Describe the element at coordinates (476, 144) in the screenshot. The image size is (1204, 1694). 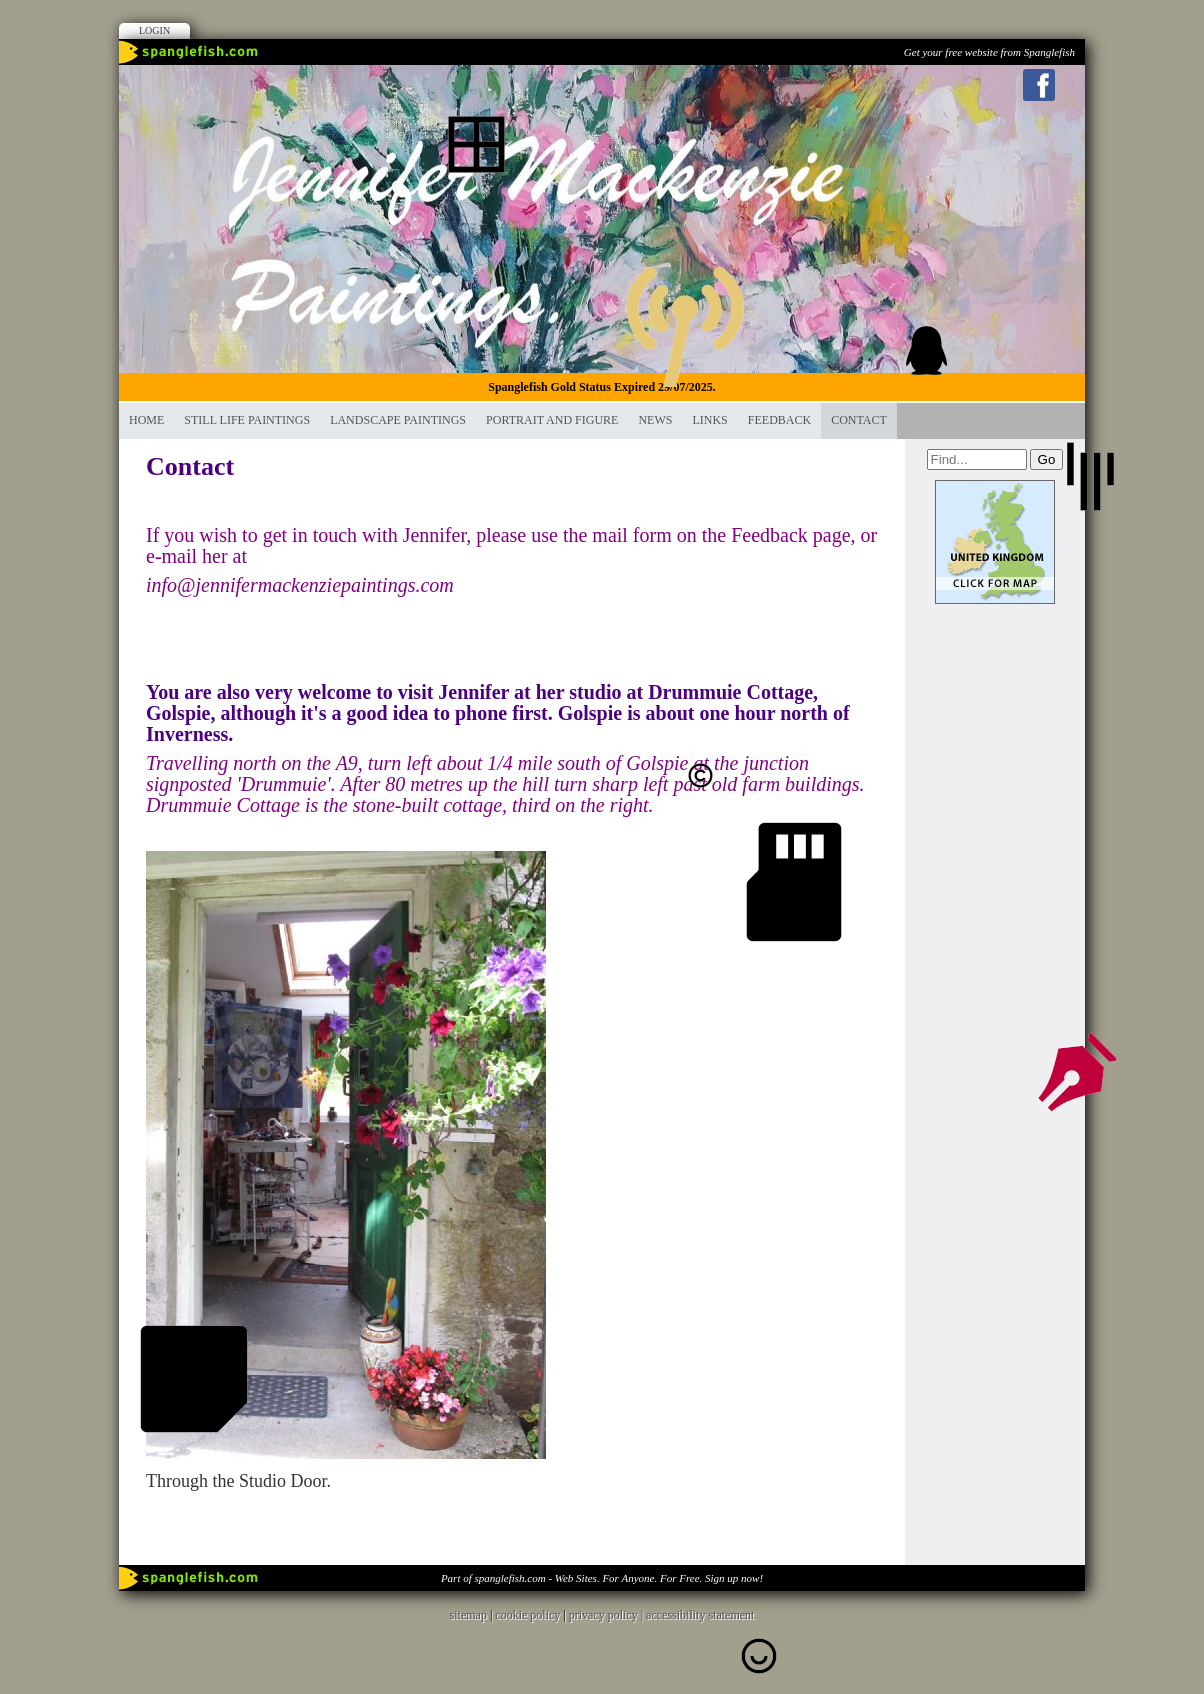
I see `sign in with Microsoft account` at that location.